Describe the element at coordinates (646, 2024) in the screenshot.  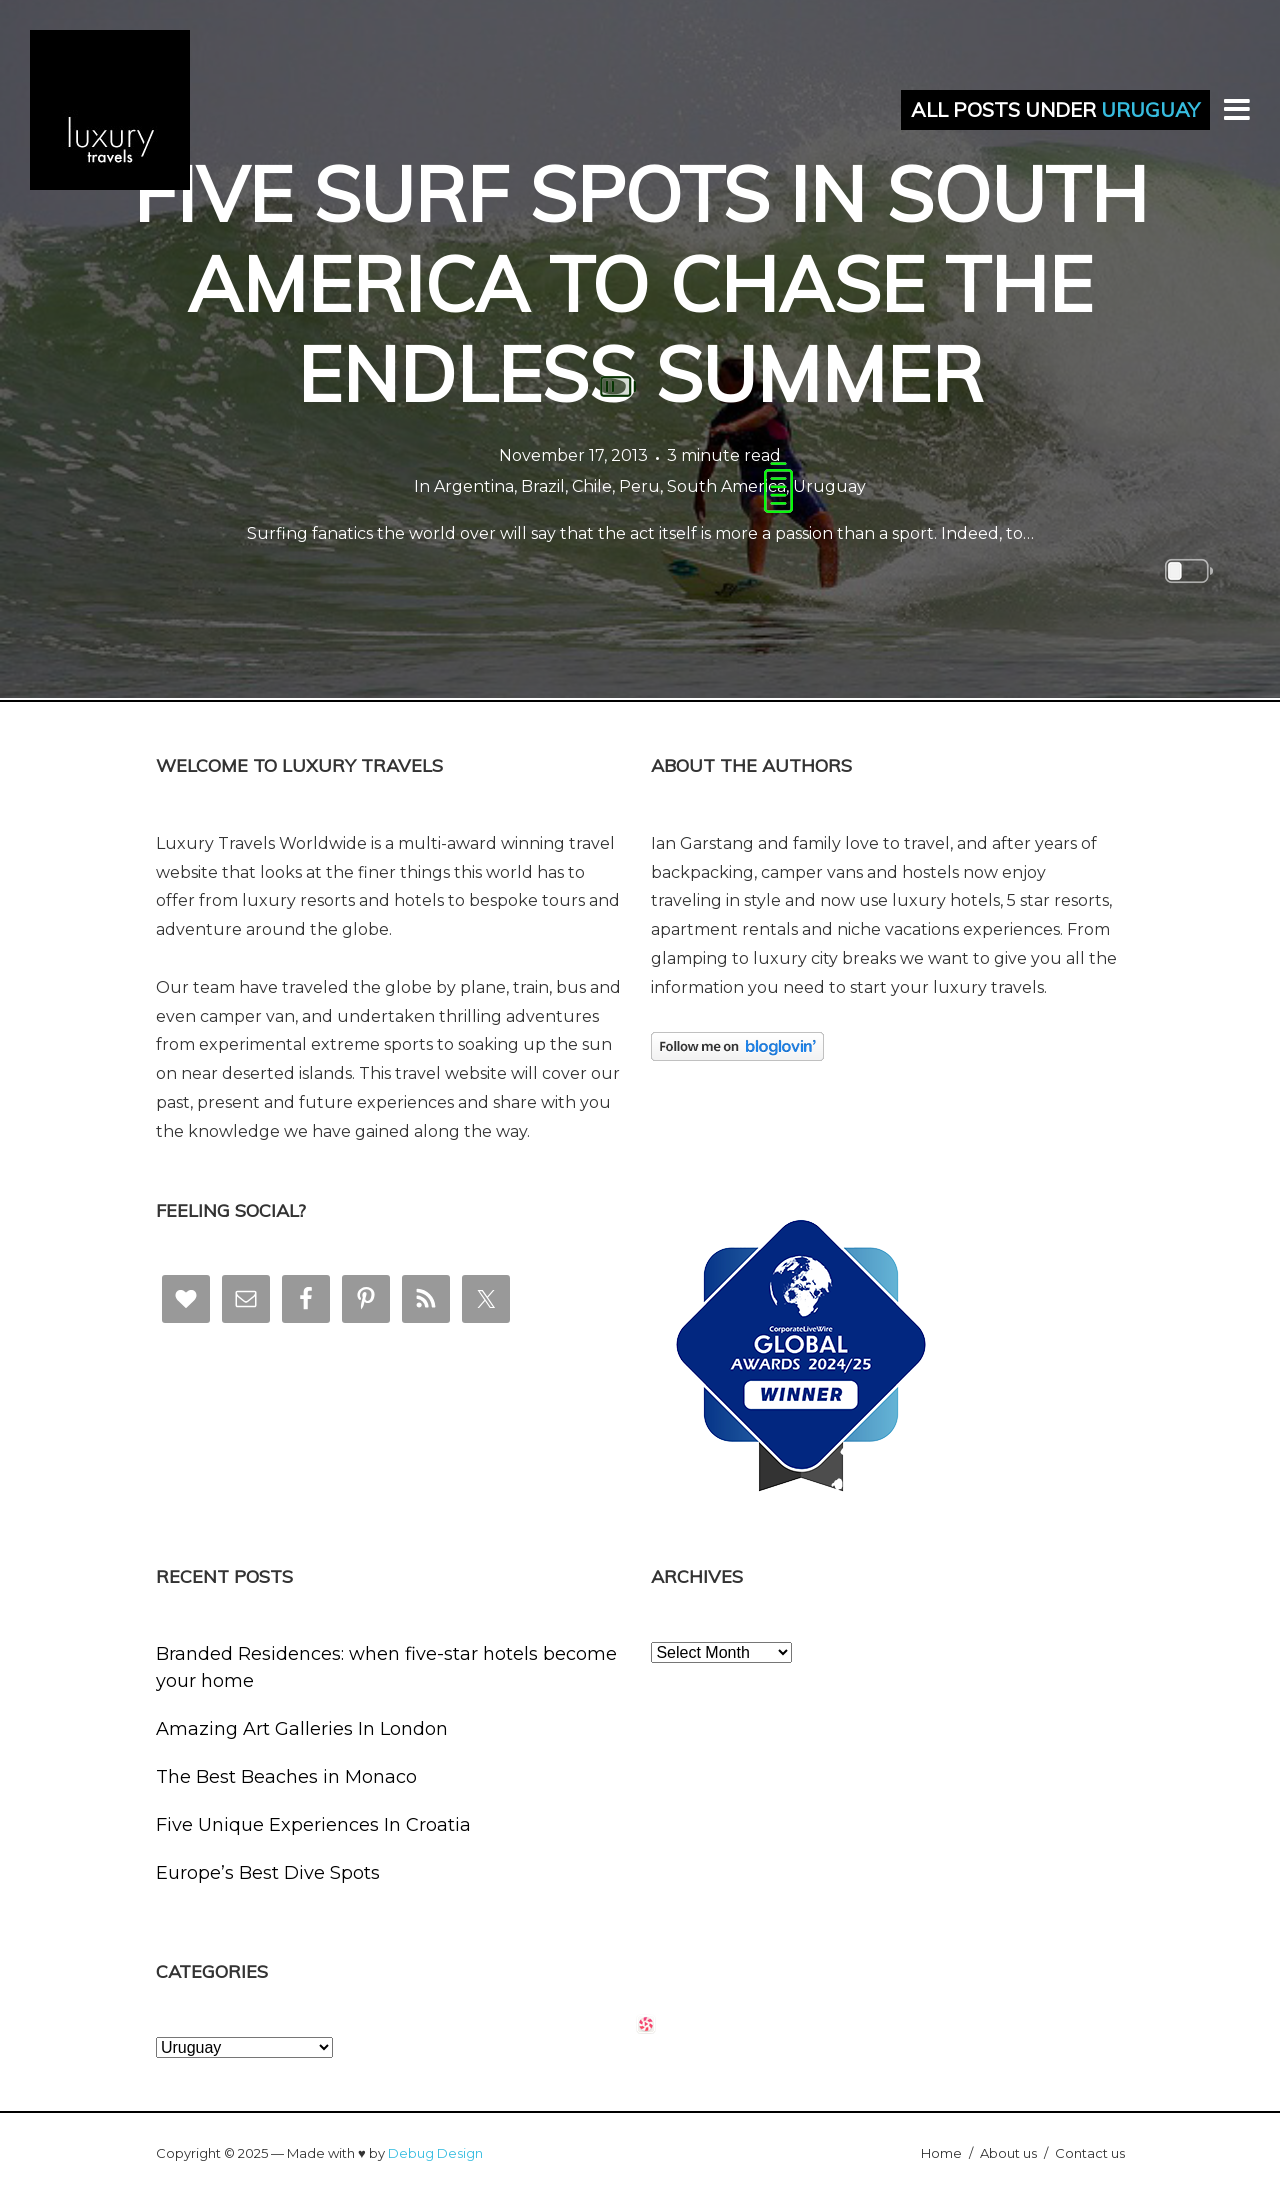
I see `open lollypop music player` at that location.